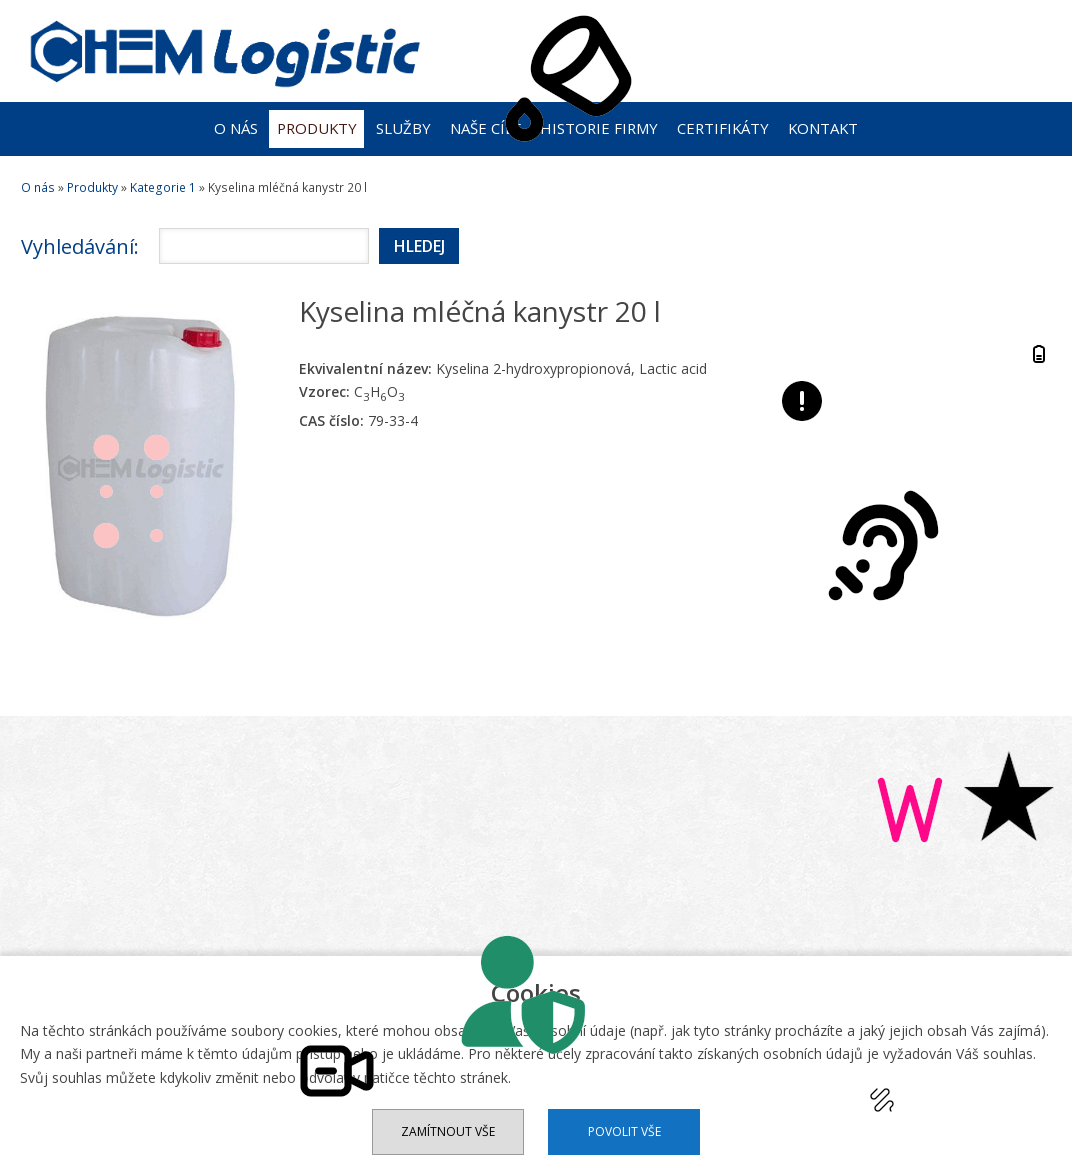 This screenshot has width=1072, height=1175. I want to click on enable braille accessibility features, so click(131, 491).